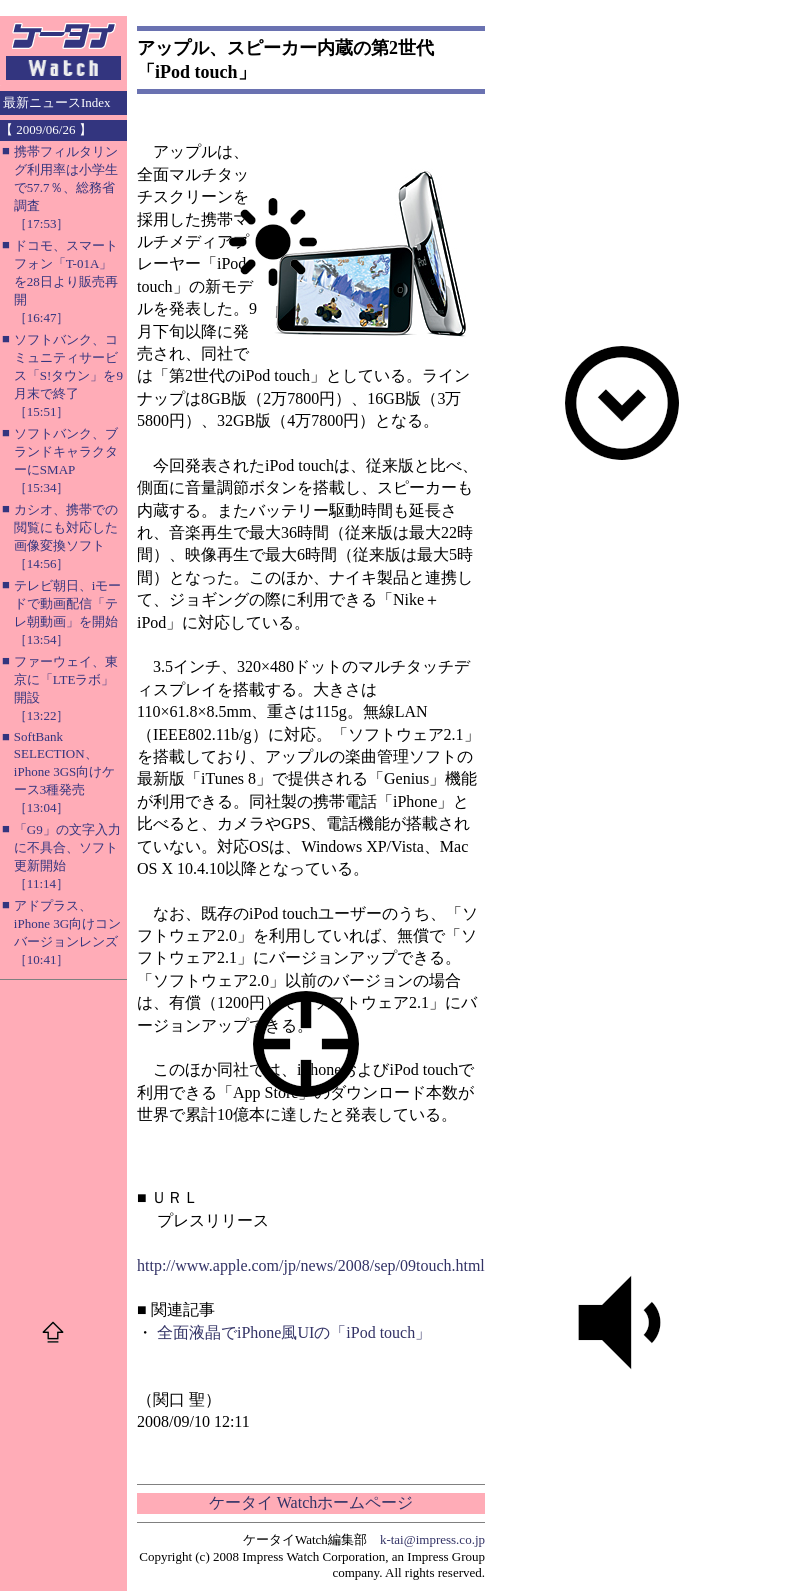 This screenshot has height=1591, width=805. What do you see at coordinates (306, 1044) in the screenshot?
I see `set or view target goals` at bounding box center [306, 1044].